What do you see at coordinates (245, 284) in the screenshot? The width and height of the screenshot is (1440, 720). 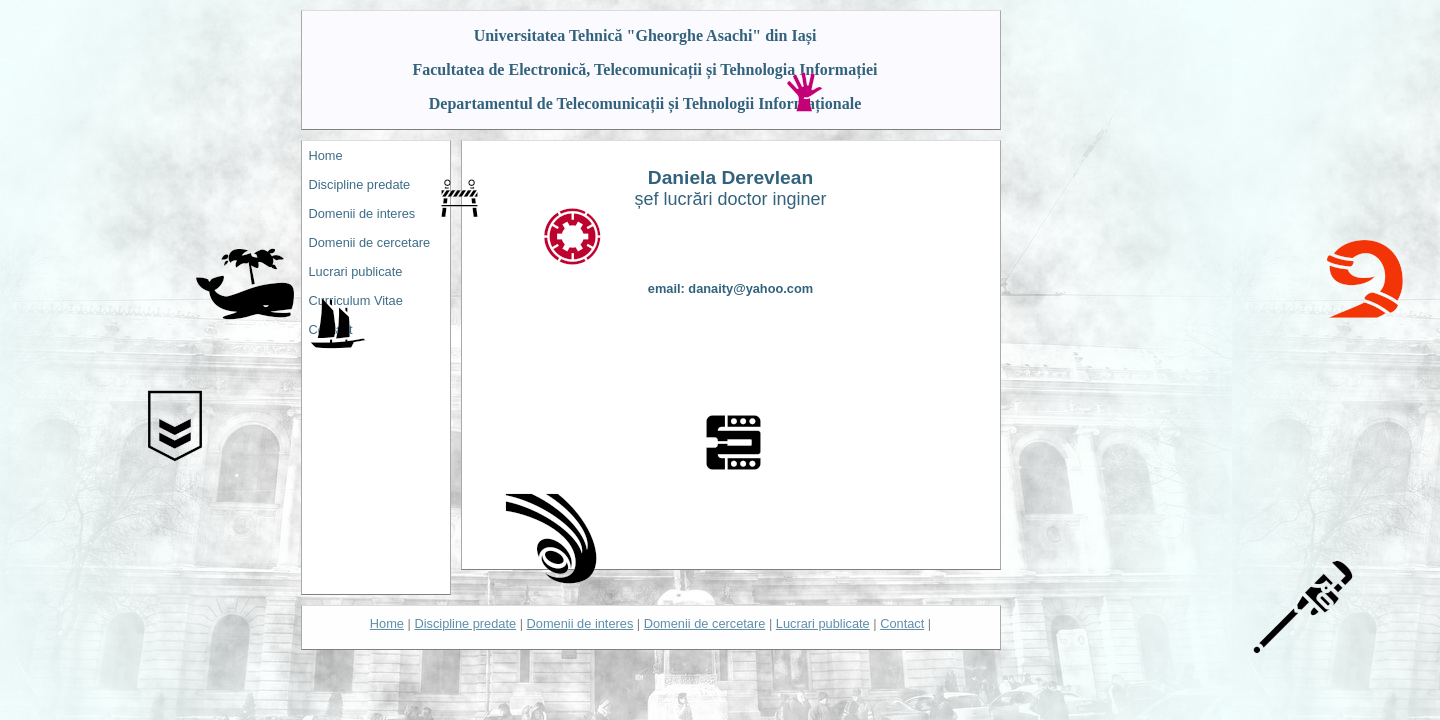 I see `ocean wildlife or marine life category` at bounding box center [245, 284].